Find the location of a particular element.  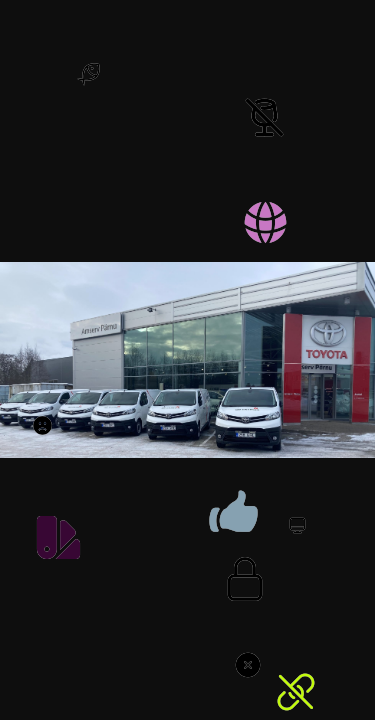

like or upvote content is located at coordinates (233, 513).